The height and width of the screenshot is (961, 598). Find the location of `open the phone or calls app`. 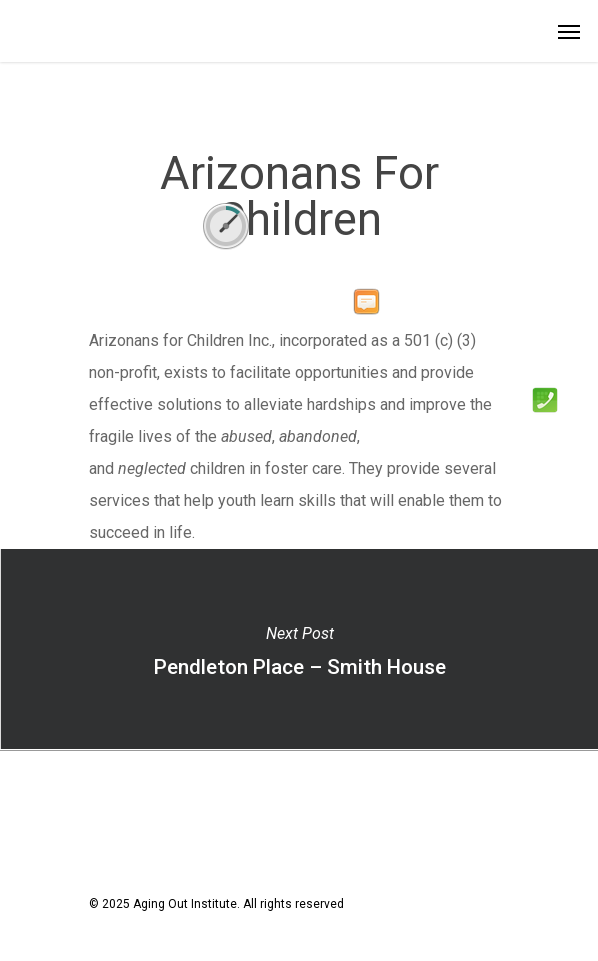

open the phone or calls app is located at coordinates (545, 400).